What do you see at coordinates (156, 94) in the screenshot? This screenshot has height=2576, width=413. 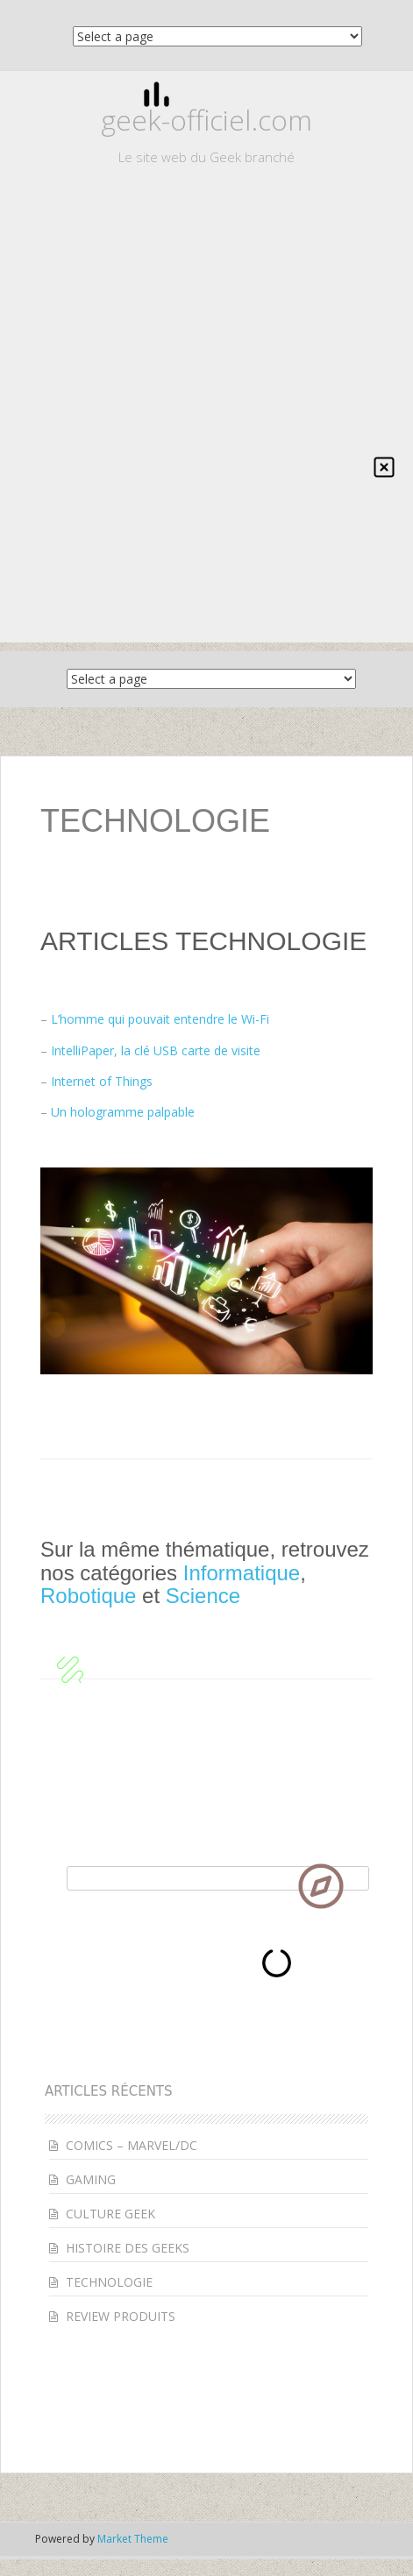 I see `view analytics or statistics` at bounding box center [156, 94].